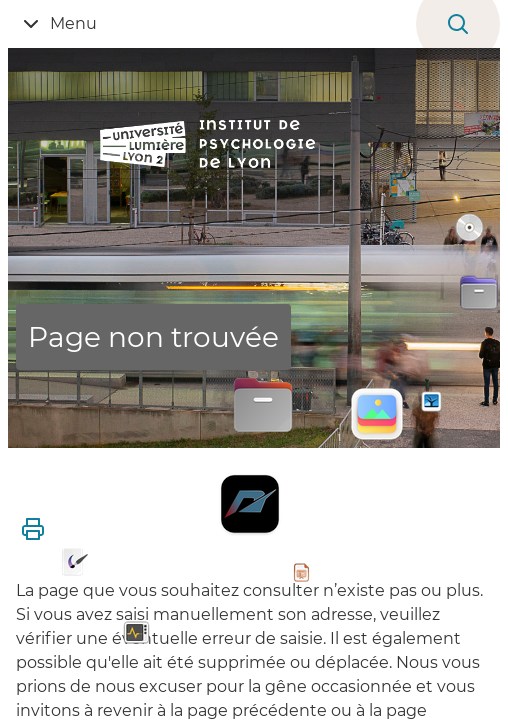 This screenshot has height=720, width=508. Describe the element at coordinates (75, 562) in the screenshot. I see `create a new application or software project` at that location.